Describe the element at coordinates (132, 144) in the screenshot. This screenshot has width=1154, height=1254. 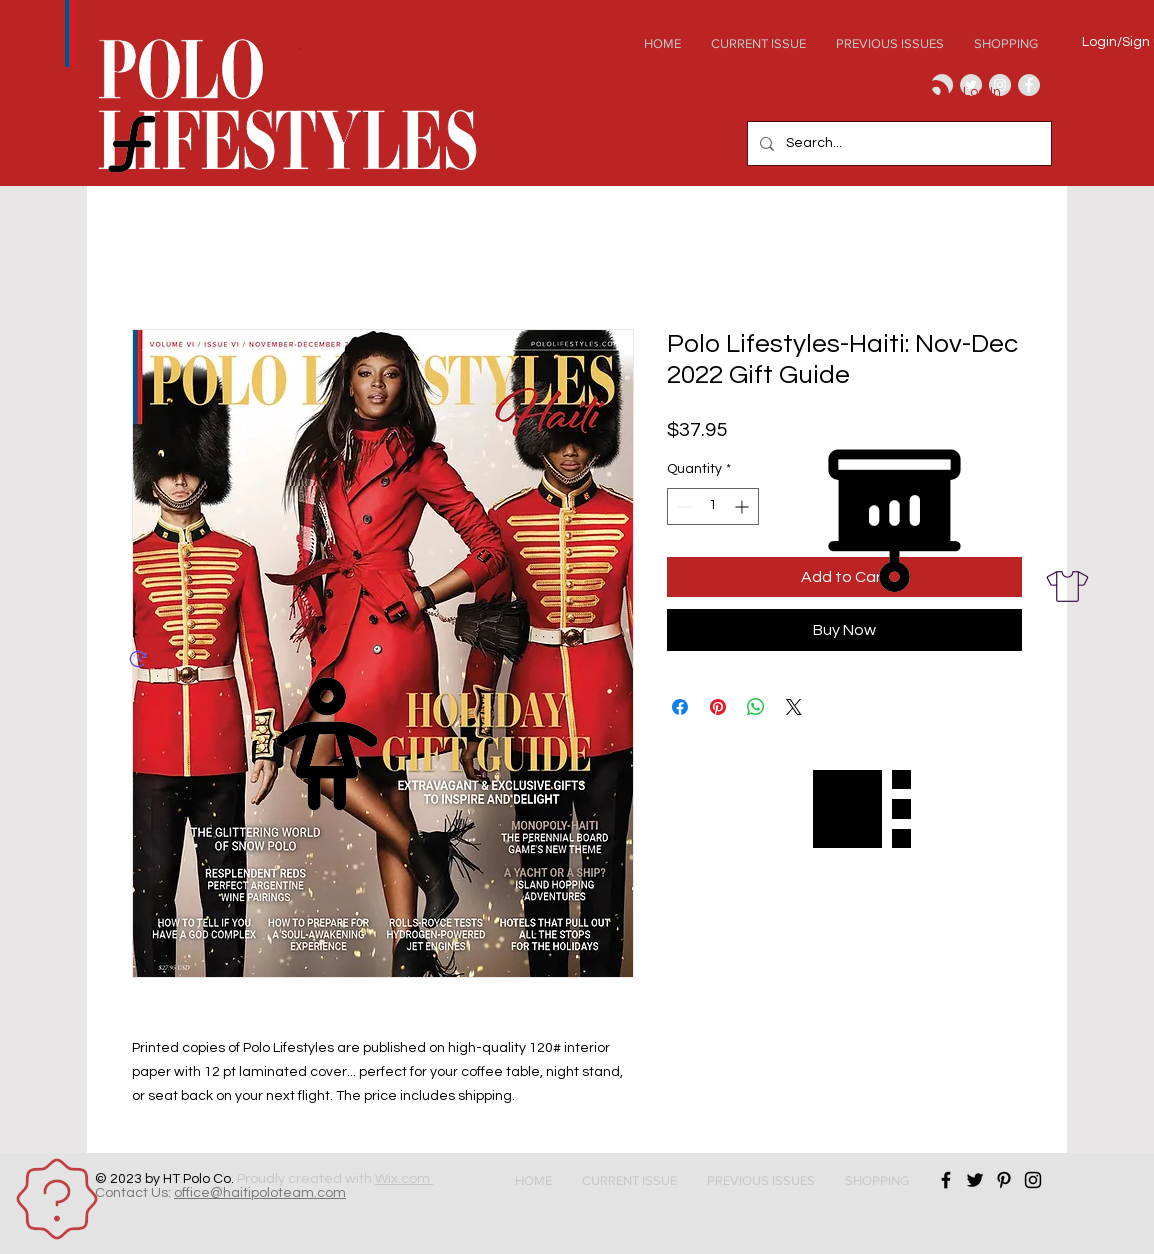
I see `access mathematical or programming functions` at that location.